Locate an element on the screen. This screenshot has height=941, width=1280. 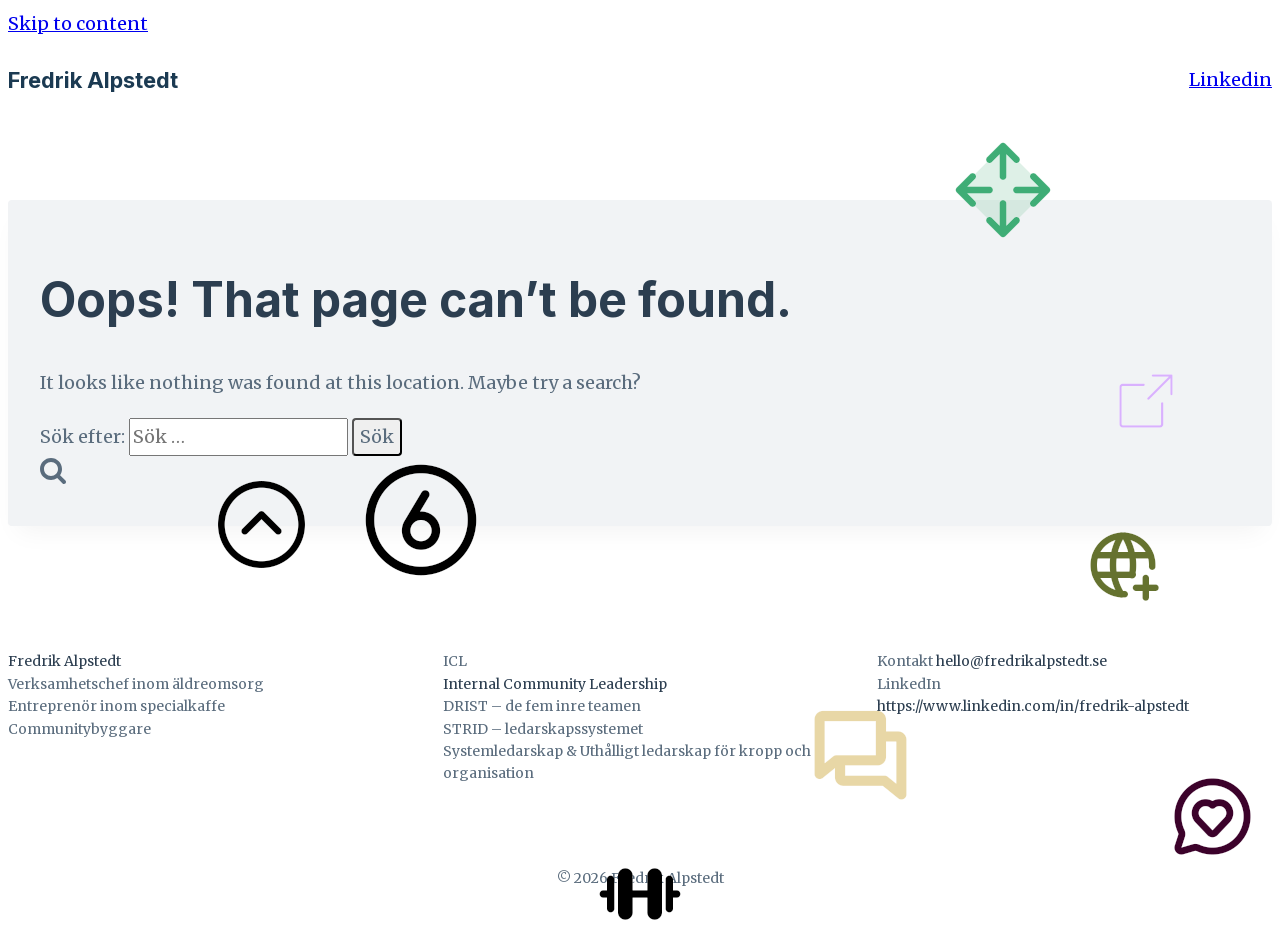
open link in new window or tab is located at coordinates (1146, 401).